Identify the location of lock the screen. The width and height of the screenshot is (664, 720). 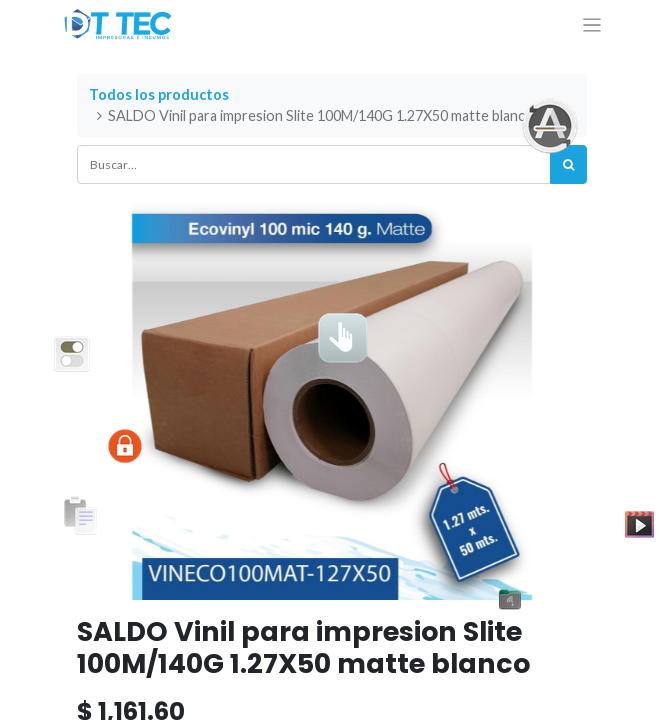
(125, 446).